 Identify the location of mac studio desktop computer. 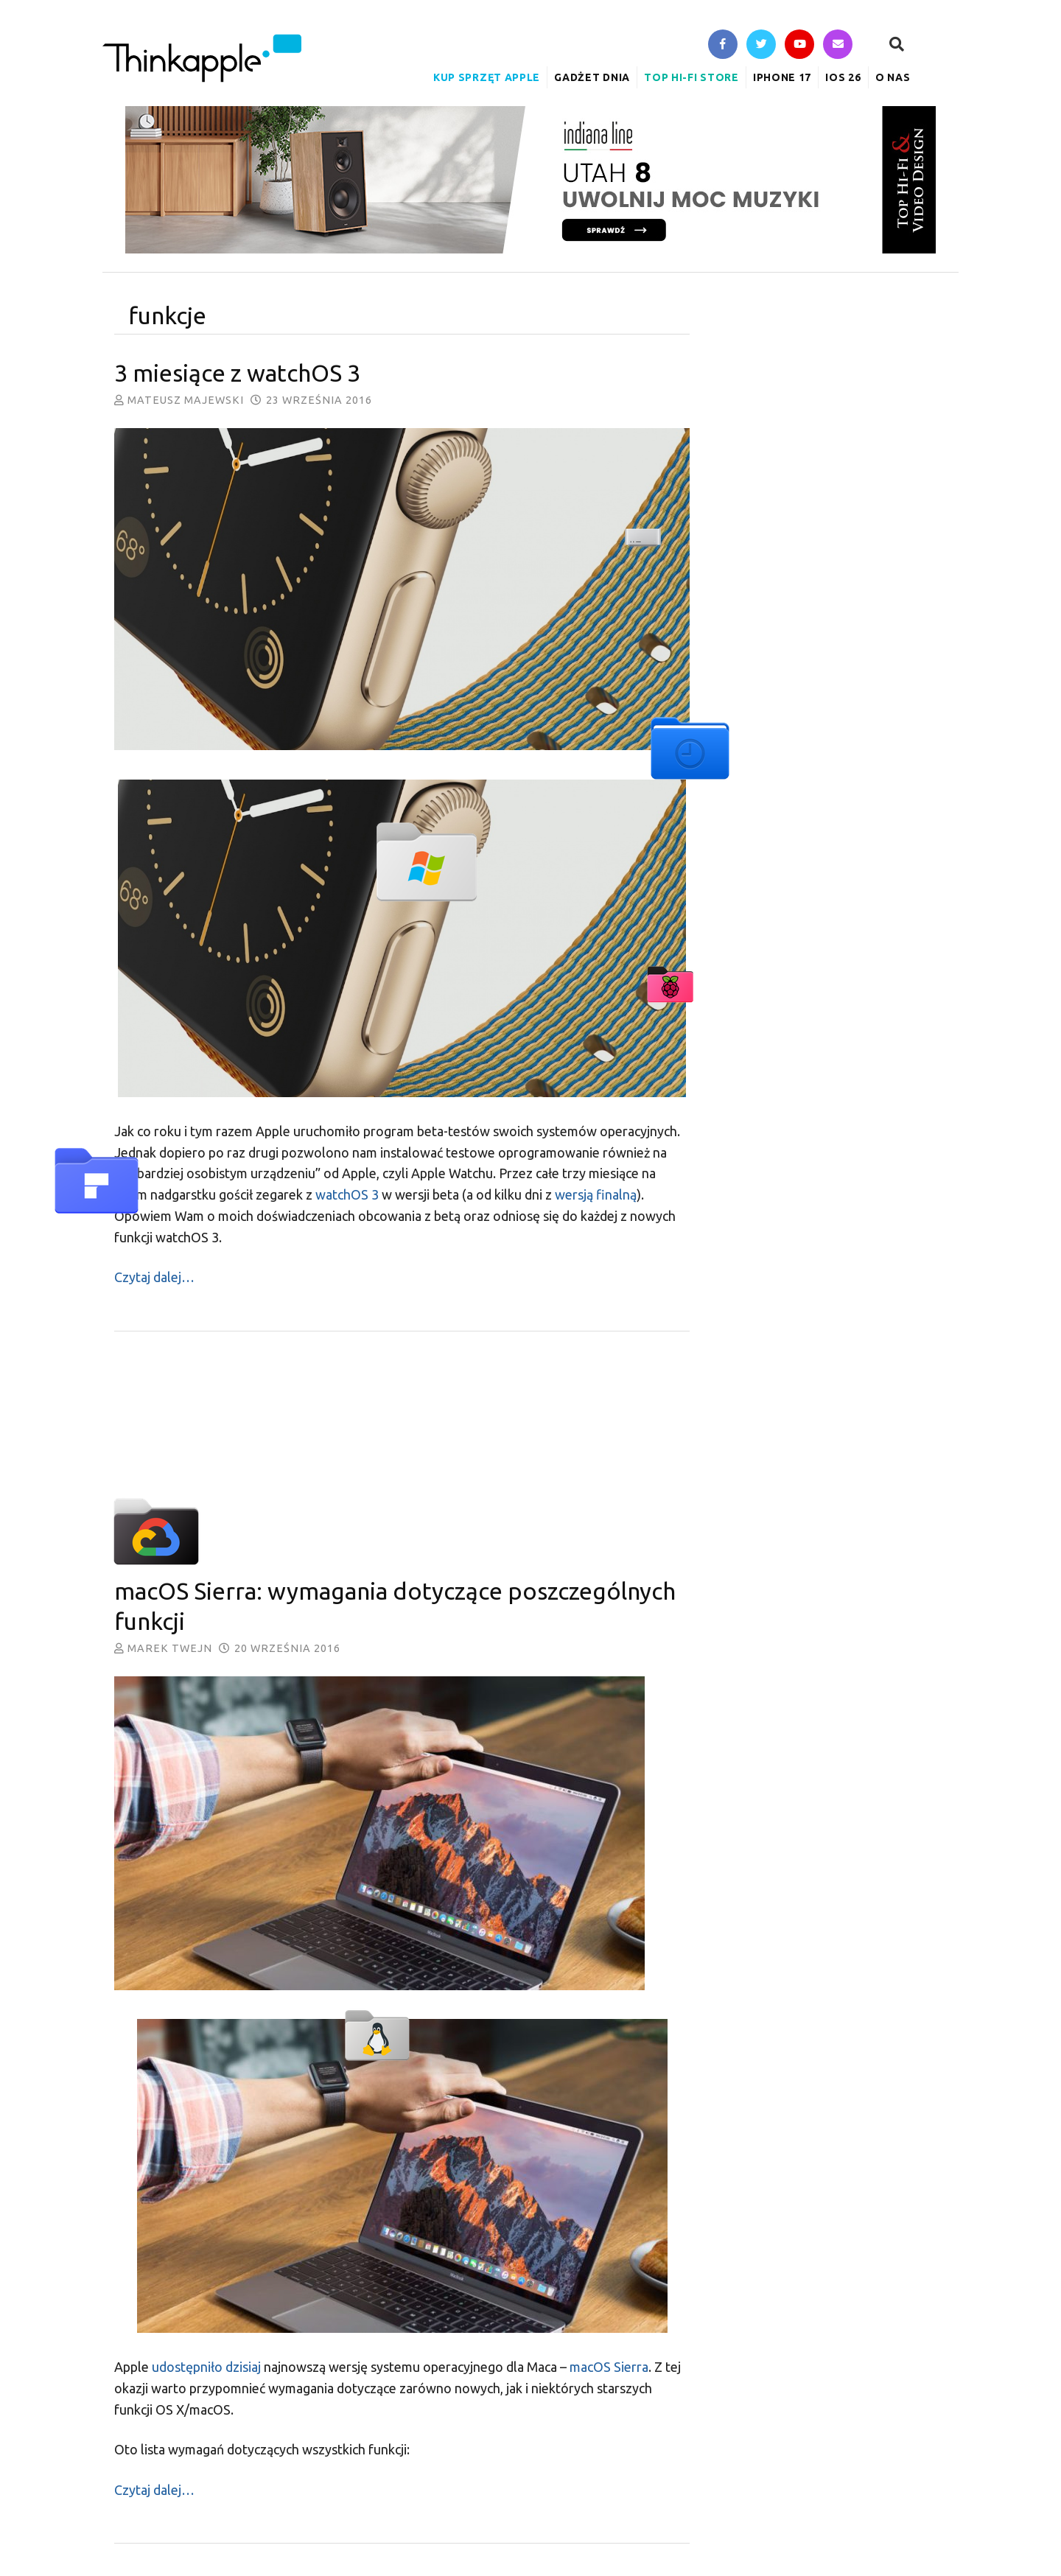
(642, 536).